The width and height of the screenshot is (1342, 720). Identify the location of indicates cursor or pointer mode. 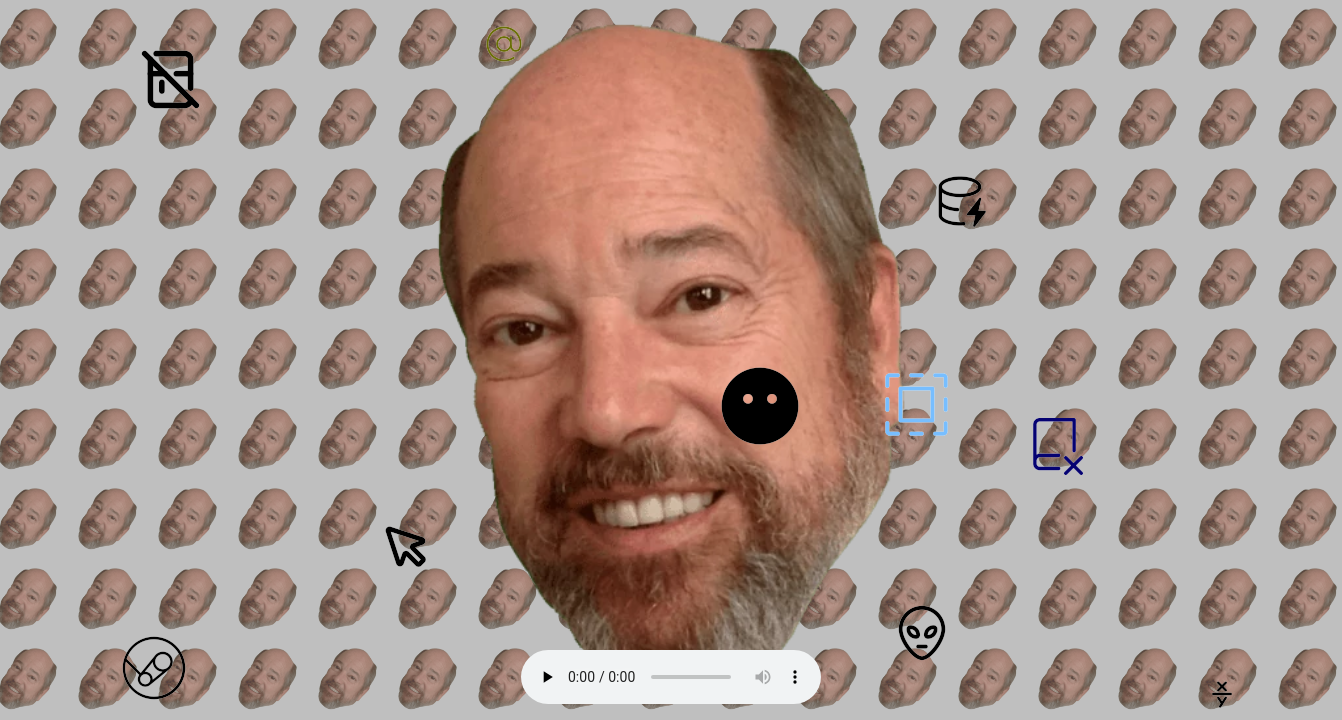
(405, 546).